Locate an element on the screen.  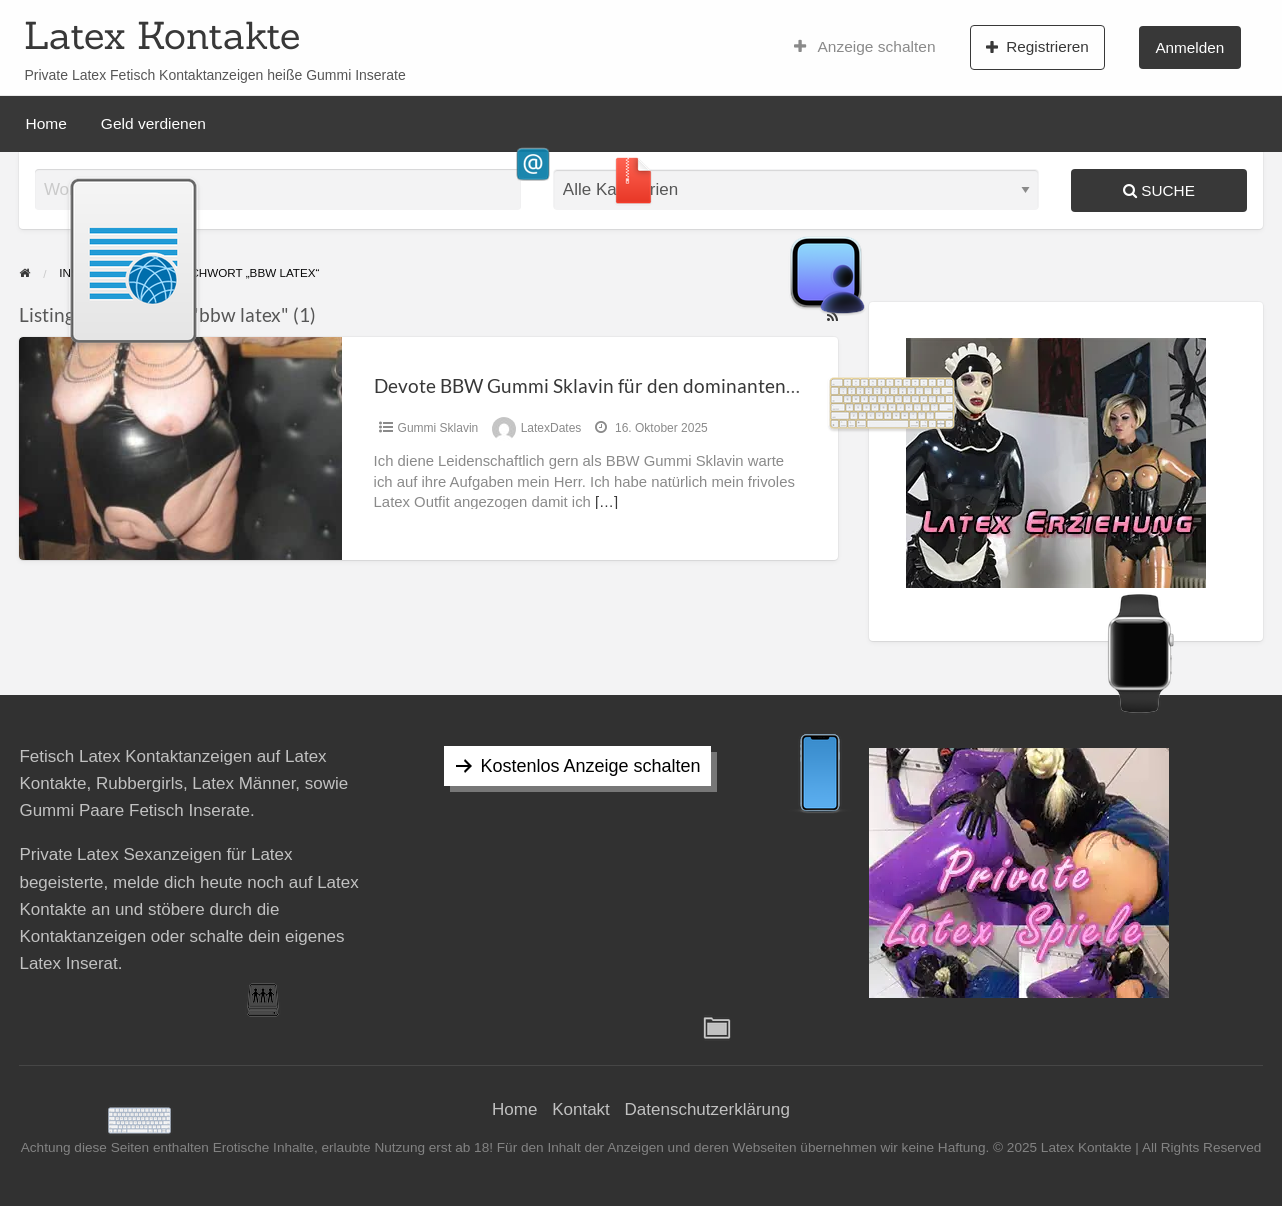
a web template or HTML document file is located at coordinates (133, 263).